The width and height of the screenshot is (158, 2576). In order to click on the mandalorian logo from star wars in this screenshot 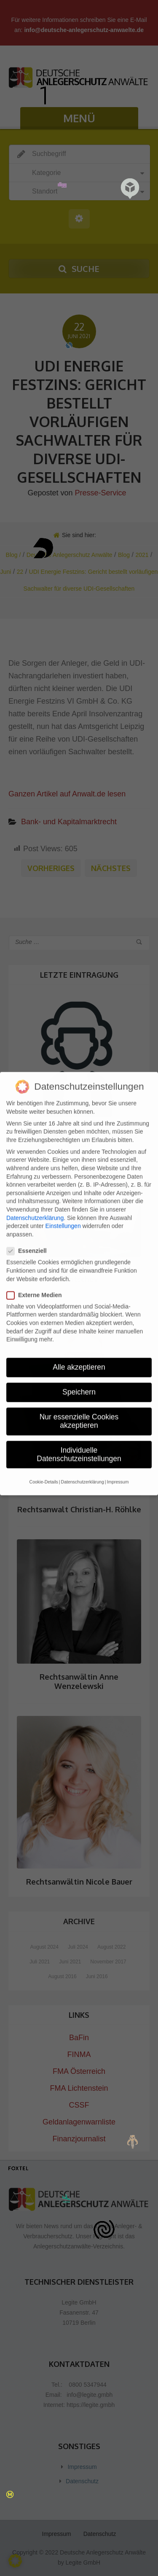, I will do `click(132, 2142)`.